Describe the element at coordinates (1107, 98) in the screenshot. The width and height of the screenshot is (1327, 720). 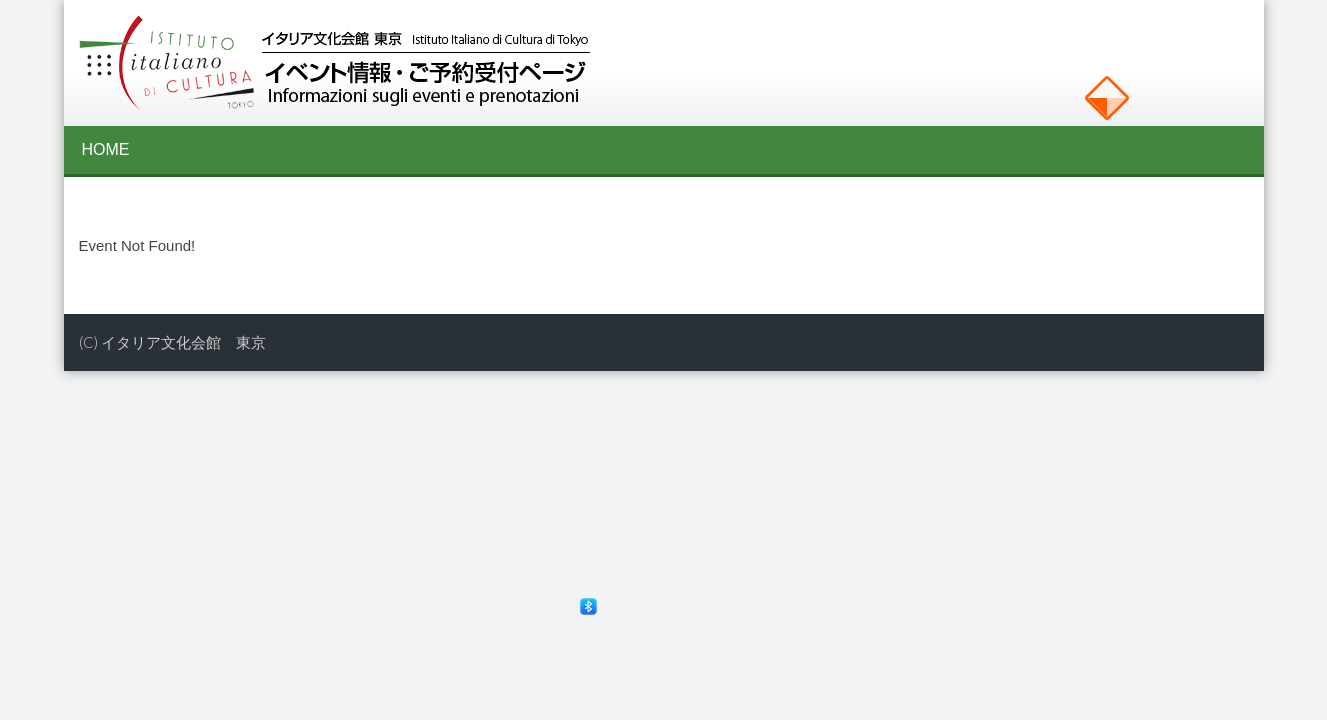
I see `open fragments torrent client` at that location.